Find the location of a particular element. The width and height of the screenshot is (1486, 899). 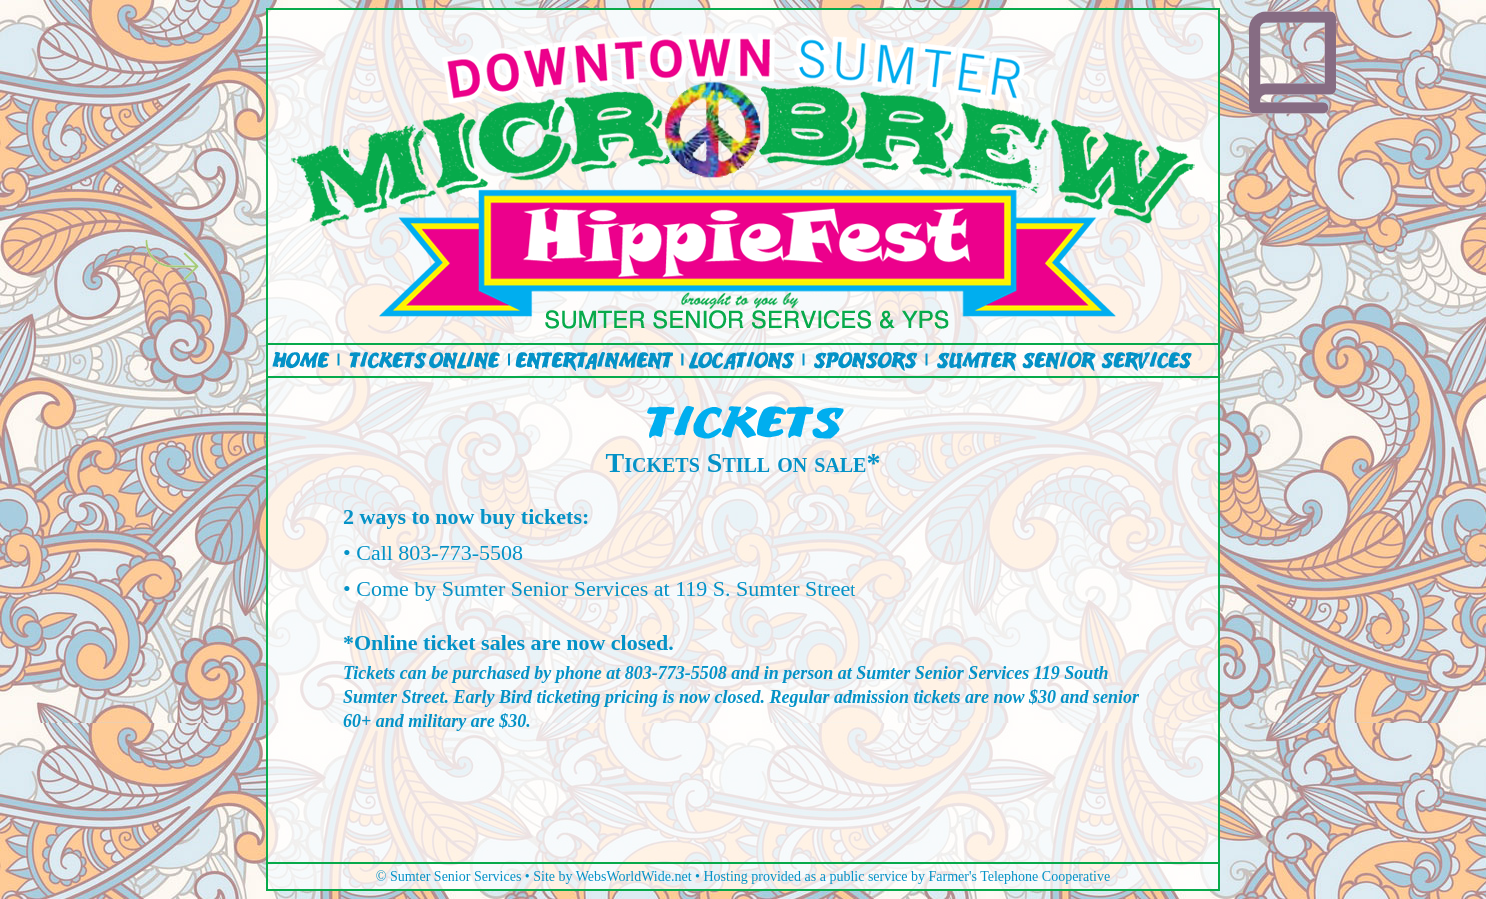

open your library or reading list is located at coordinates (1292, 62).